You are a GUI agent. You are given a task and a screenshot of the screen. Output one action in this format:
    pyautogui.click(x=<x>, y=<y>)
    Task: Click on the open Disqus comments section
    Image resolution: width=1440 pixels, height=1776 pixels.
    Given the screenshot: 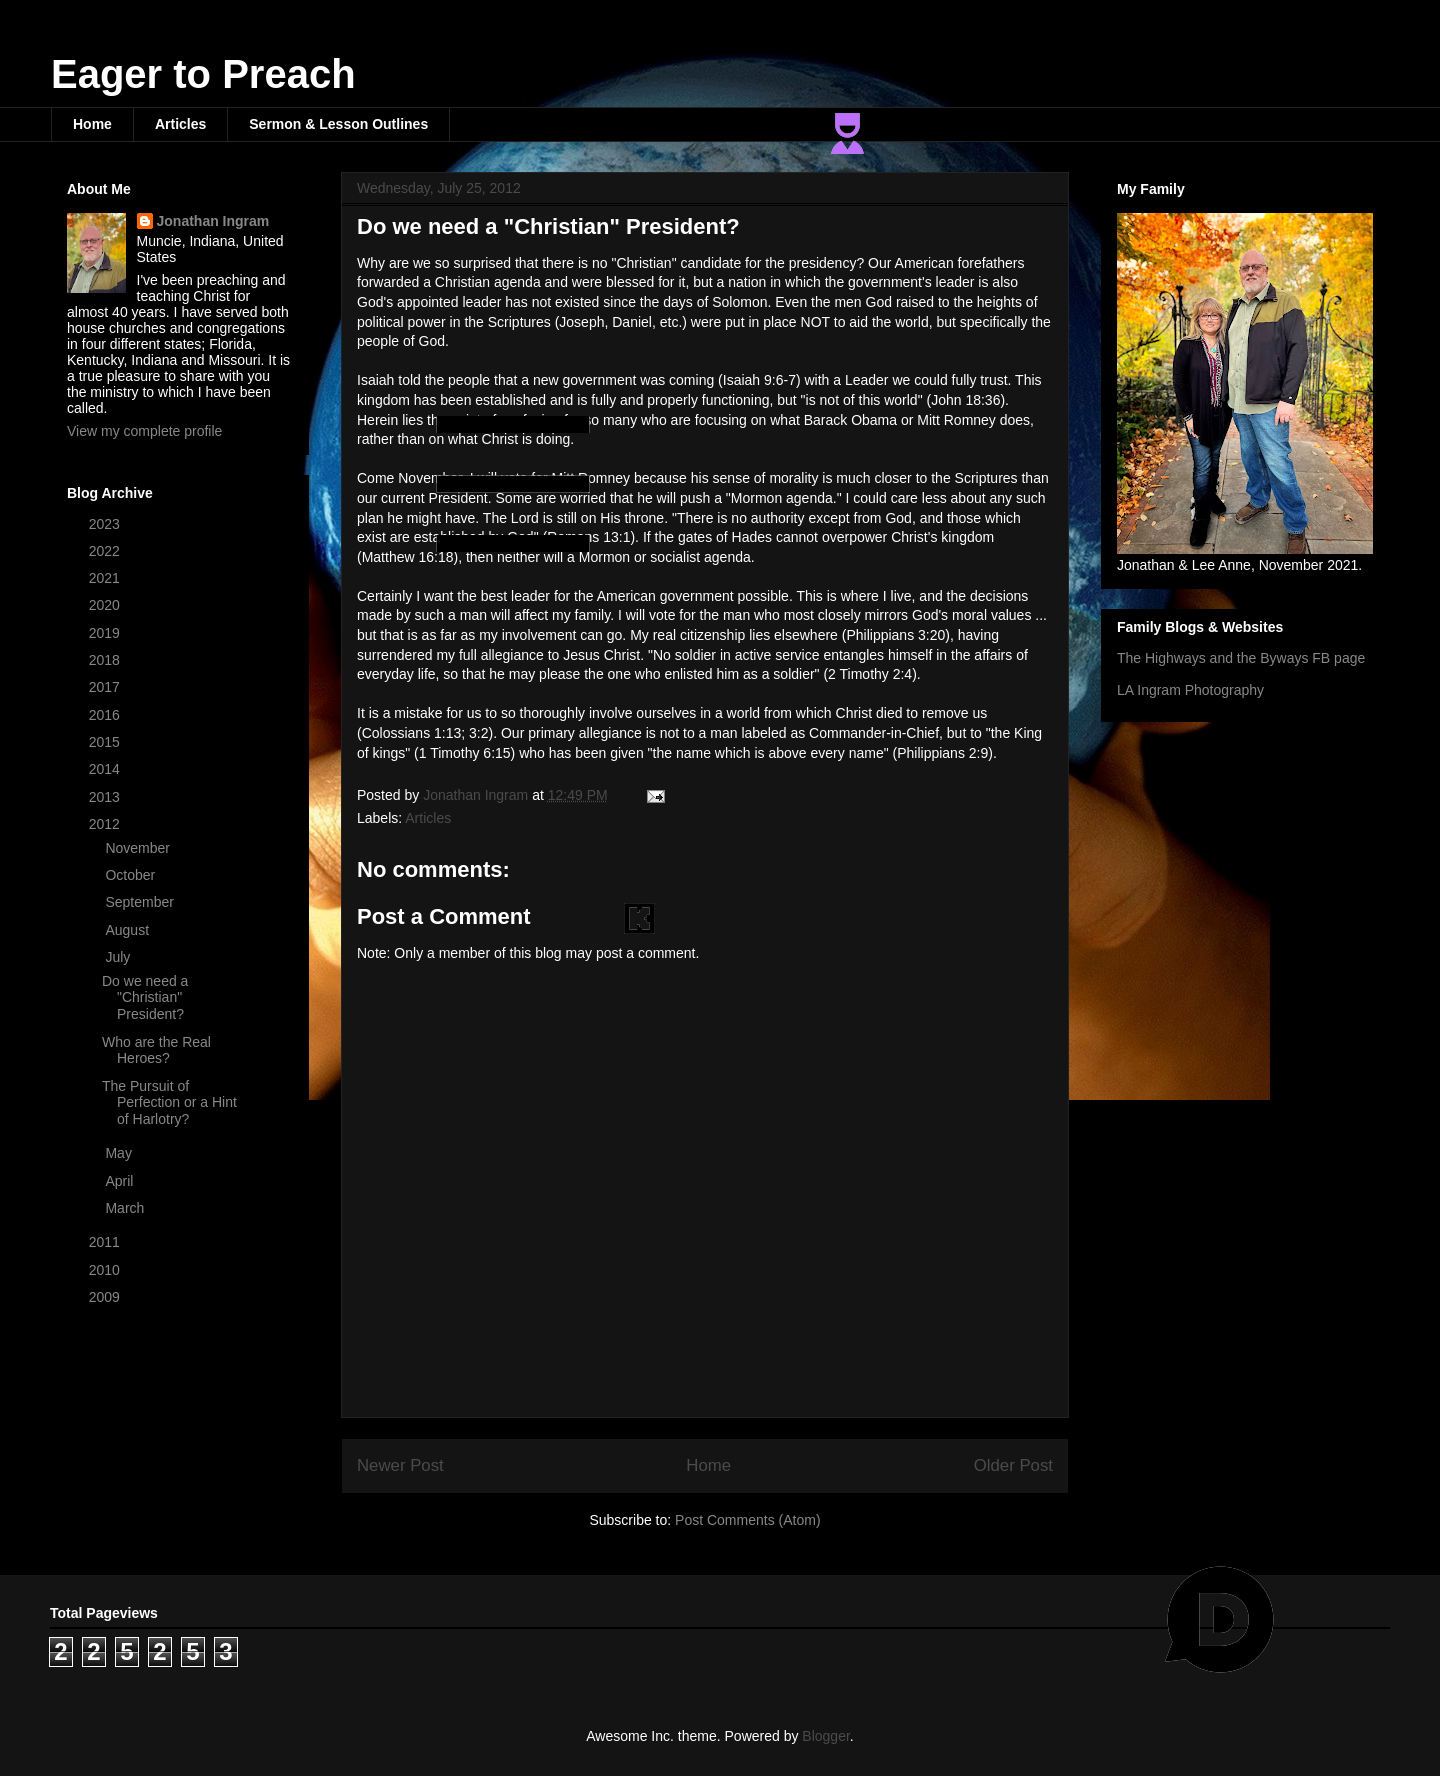 What is the action you would take?
    pyautogui.click(x=1220, y=1619)
    